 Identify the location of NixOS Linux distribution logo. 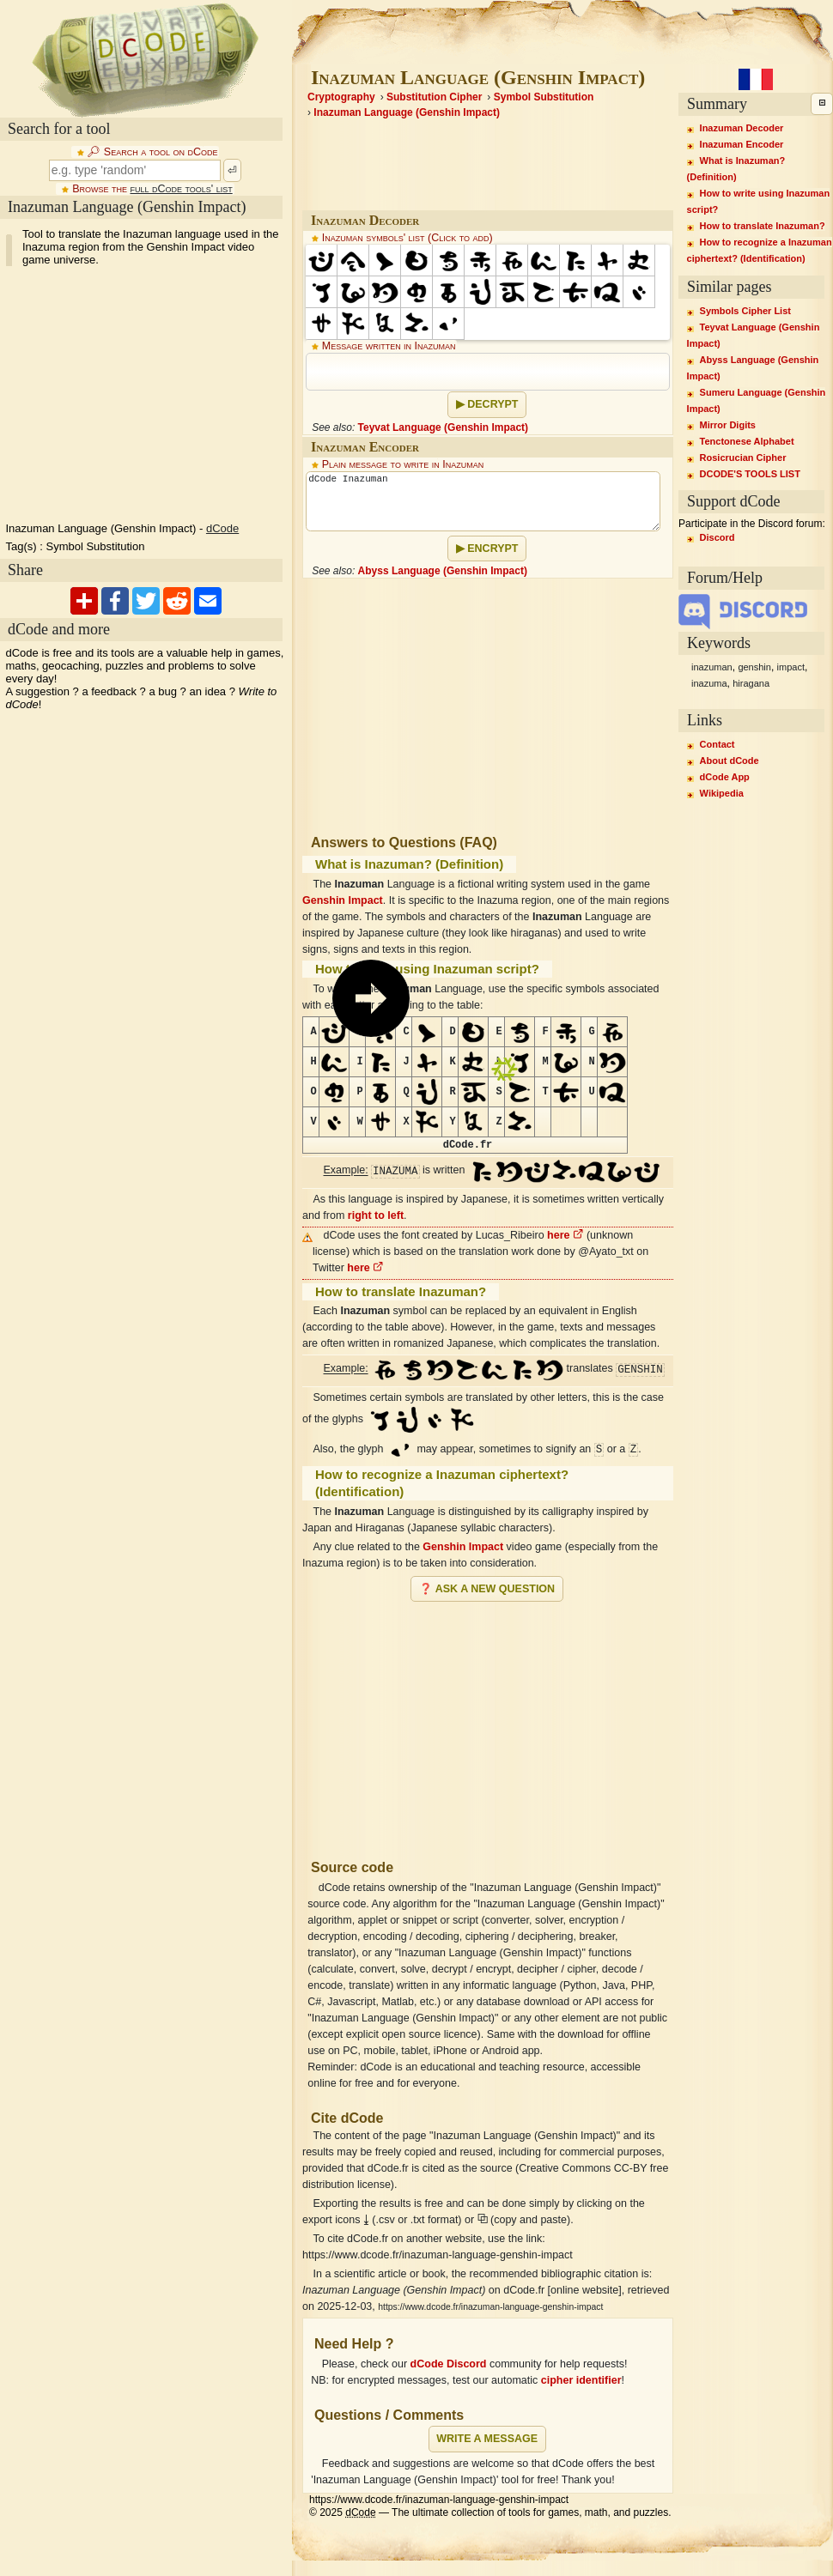
(504, 1069).